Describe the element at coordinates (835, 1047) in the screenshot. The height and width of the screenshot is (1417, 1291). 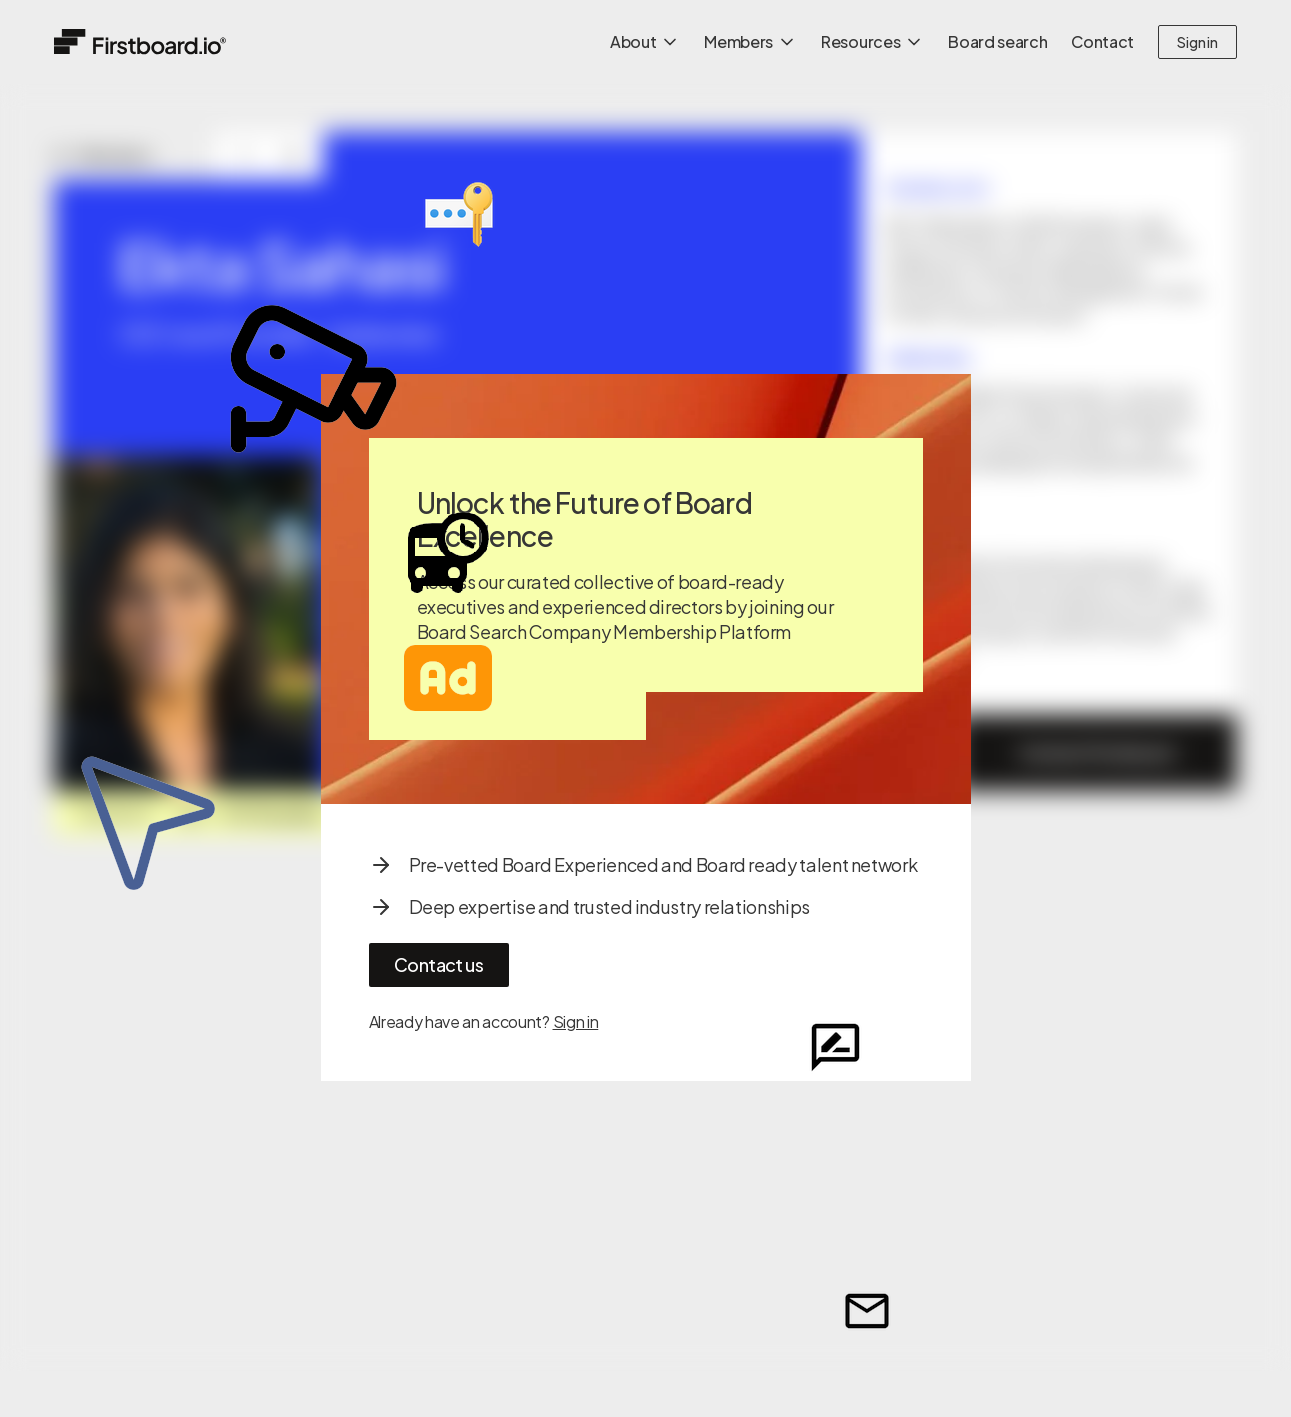
I see `write a review or rating` at that location.